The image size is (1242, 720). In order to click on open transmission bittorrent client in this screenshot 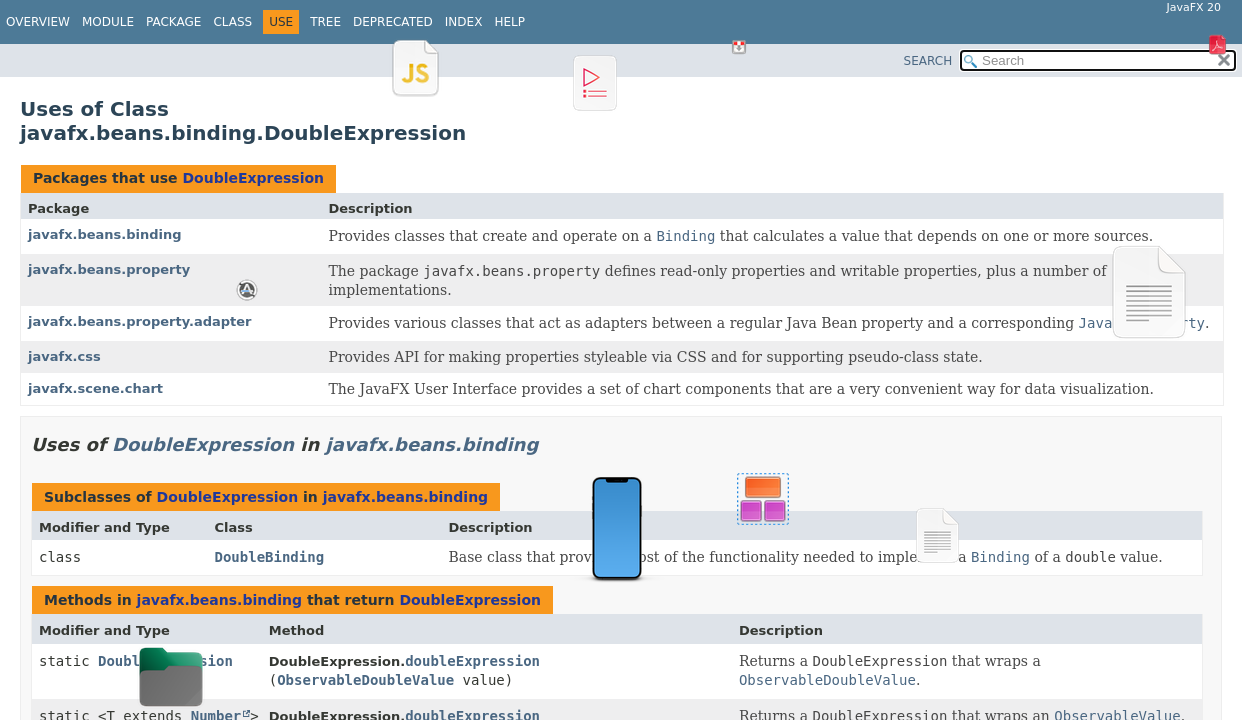, I will do `click(739, 47)`.